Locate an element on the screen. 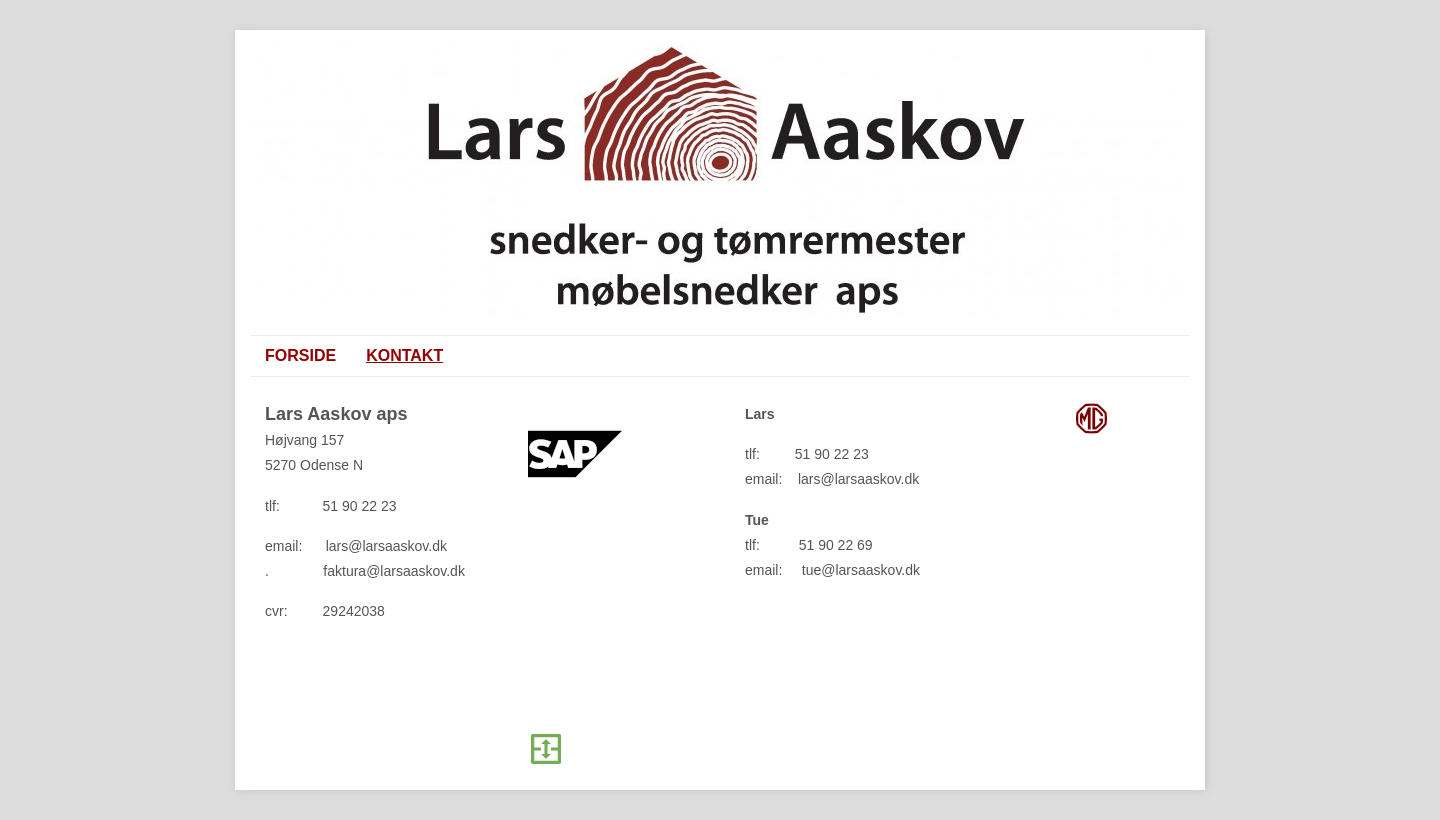 This screenshot has width=1440, height=820. SAP enterprise software logo is located at coordinates (575, 454).